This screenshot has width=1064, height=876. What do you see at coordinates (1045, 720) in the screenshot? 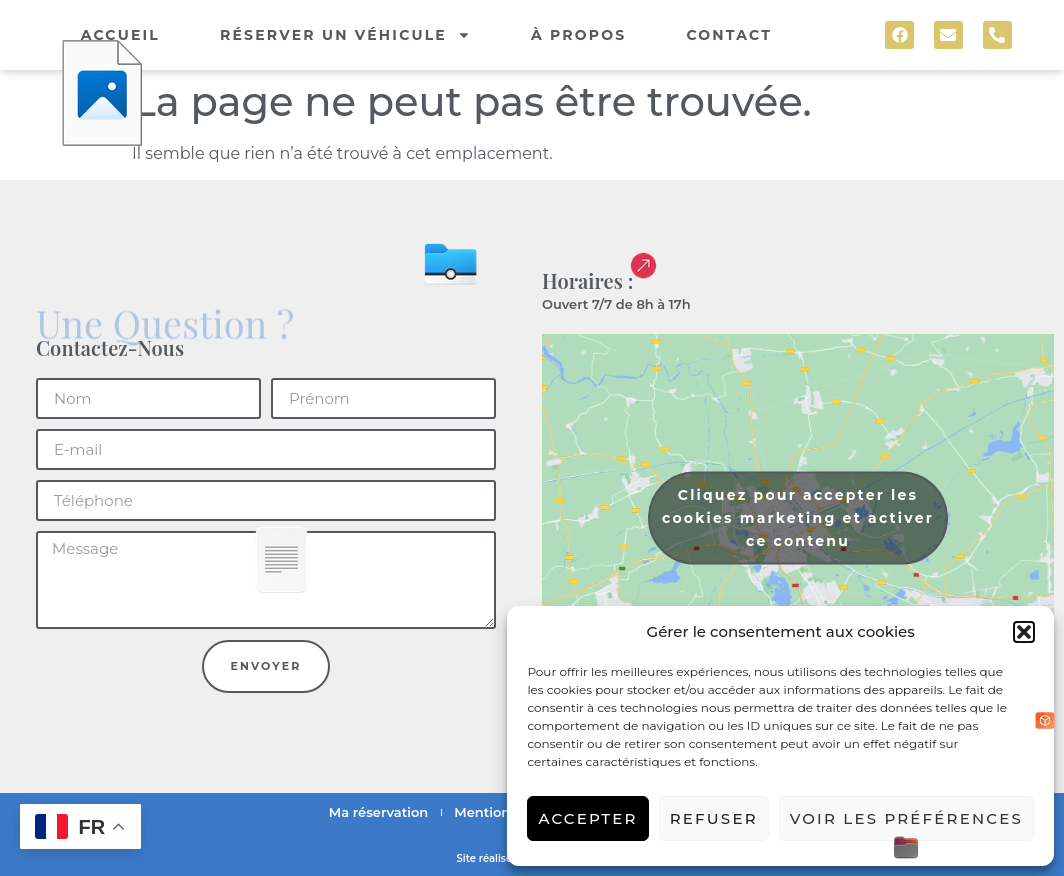
I see `open a 3D model file` at bounding box center [1045, 720].